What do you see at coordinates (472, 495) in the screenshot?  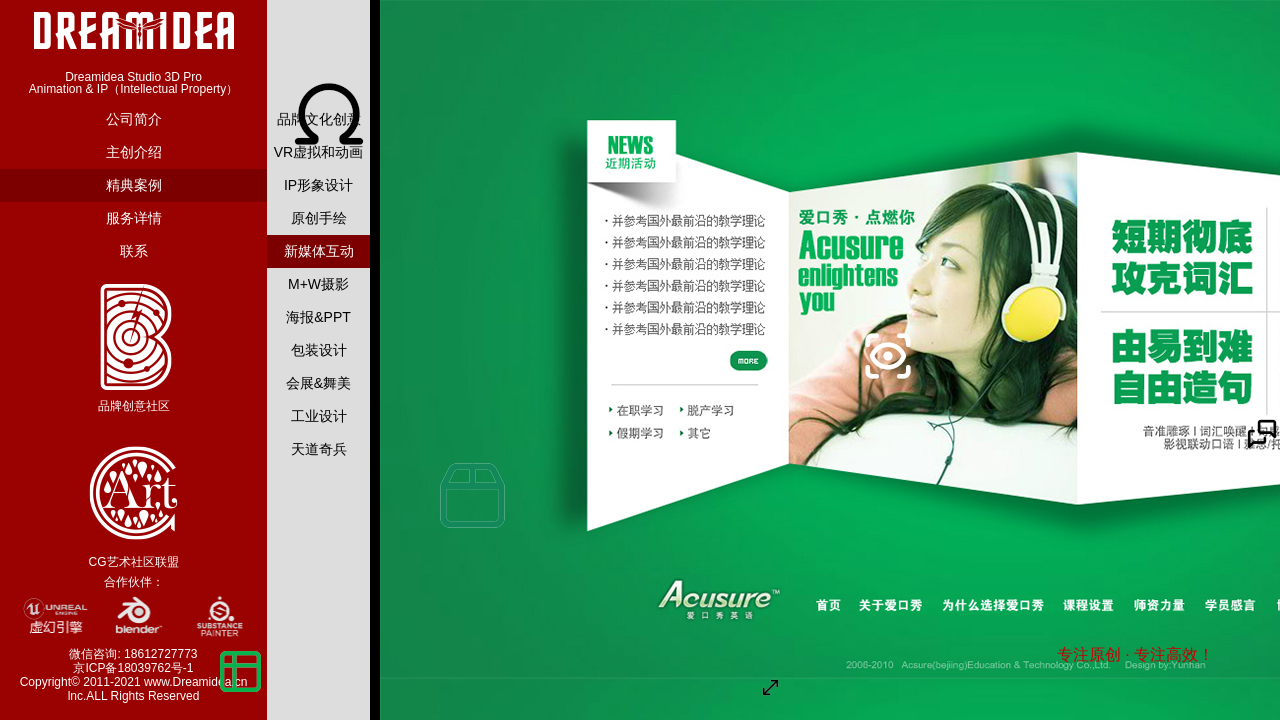 I see `view package or shipment details` at bounding box center [472, 495].